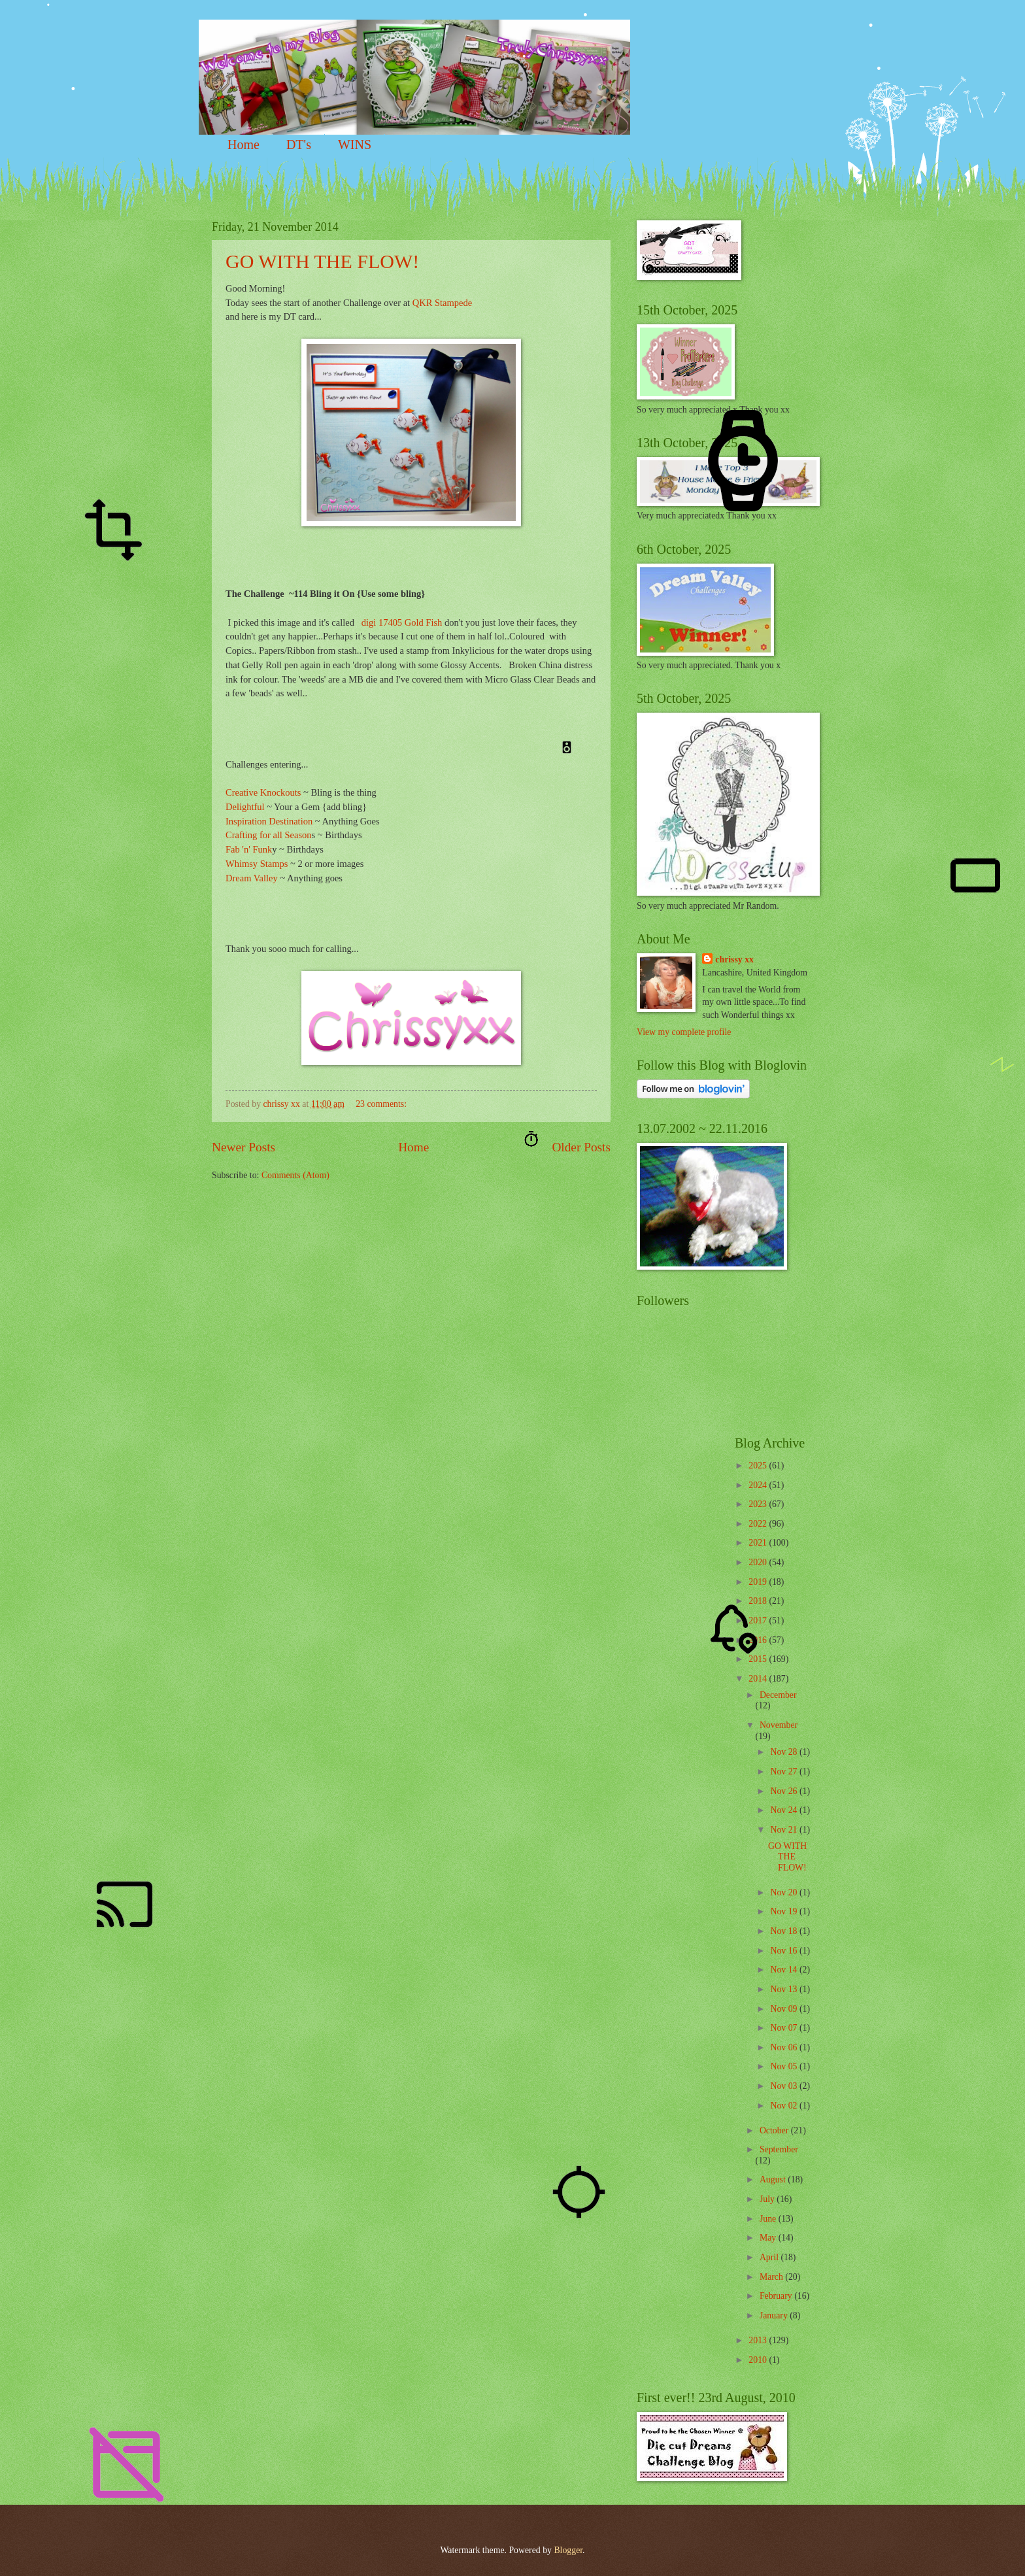 Image resolution: width=1025 pixels, height=2576 pixels. I want to click on transform or resize an image, so click(113, 530).